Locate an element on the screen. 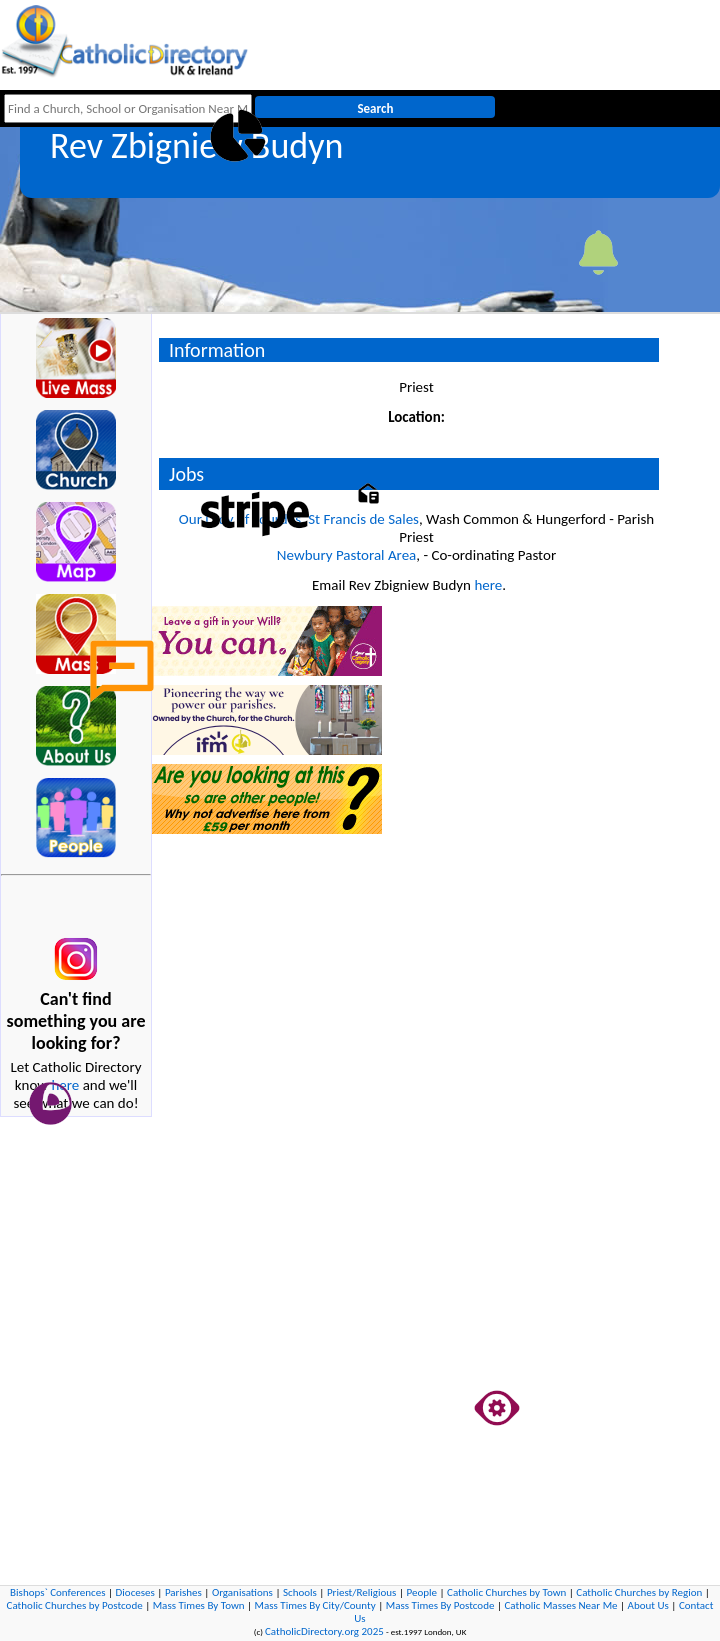 This screenshot has height=1641, width=720. open messaging or chat is located at coordinates (122, 669).